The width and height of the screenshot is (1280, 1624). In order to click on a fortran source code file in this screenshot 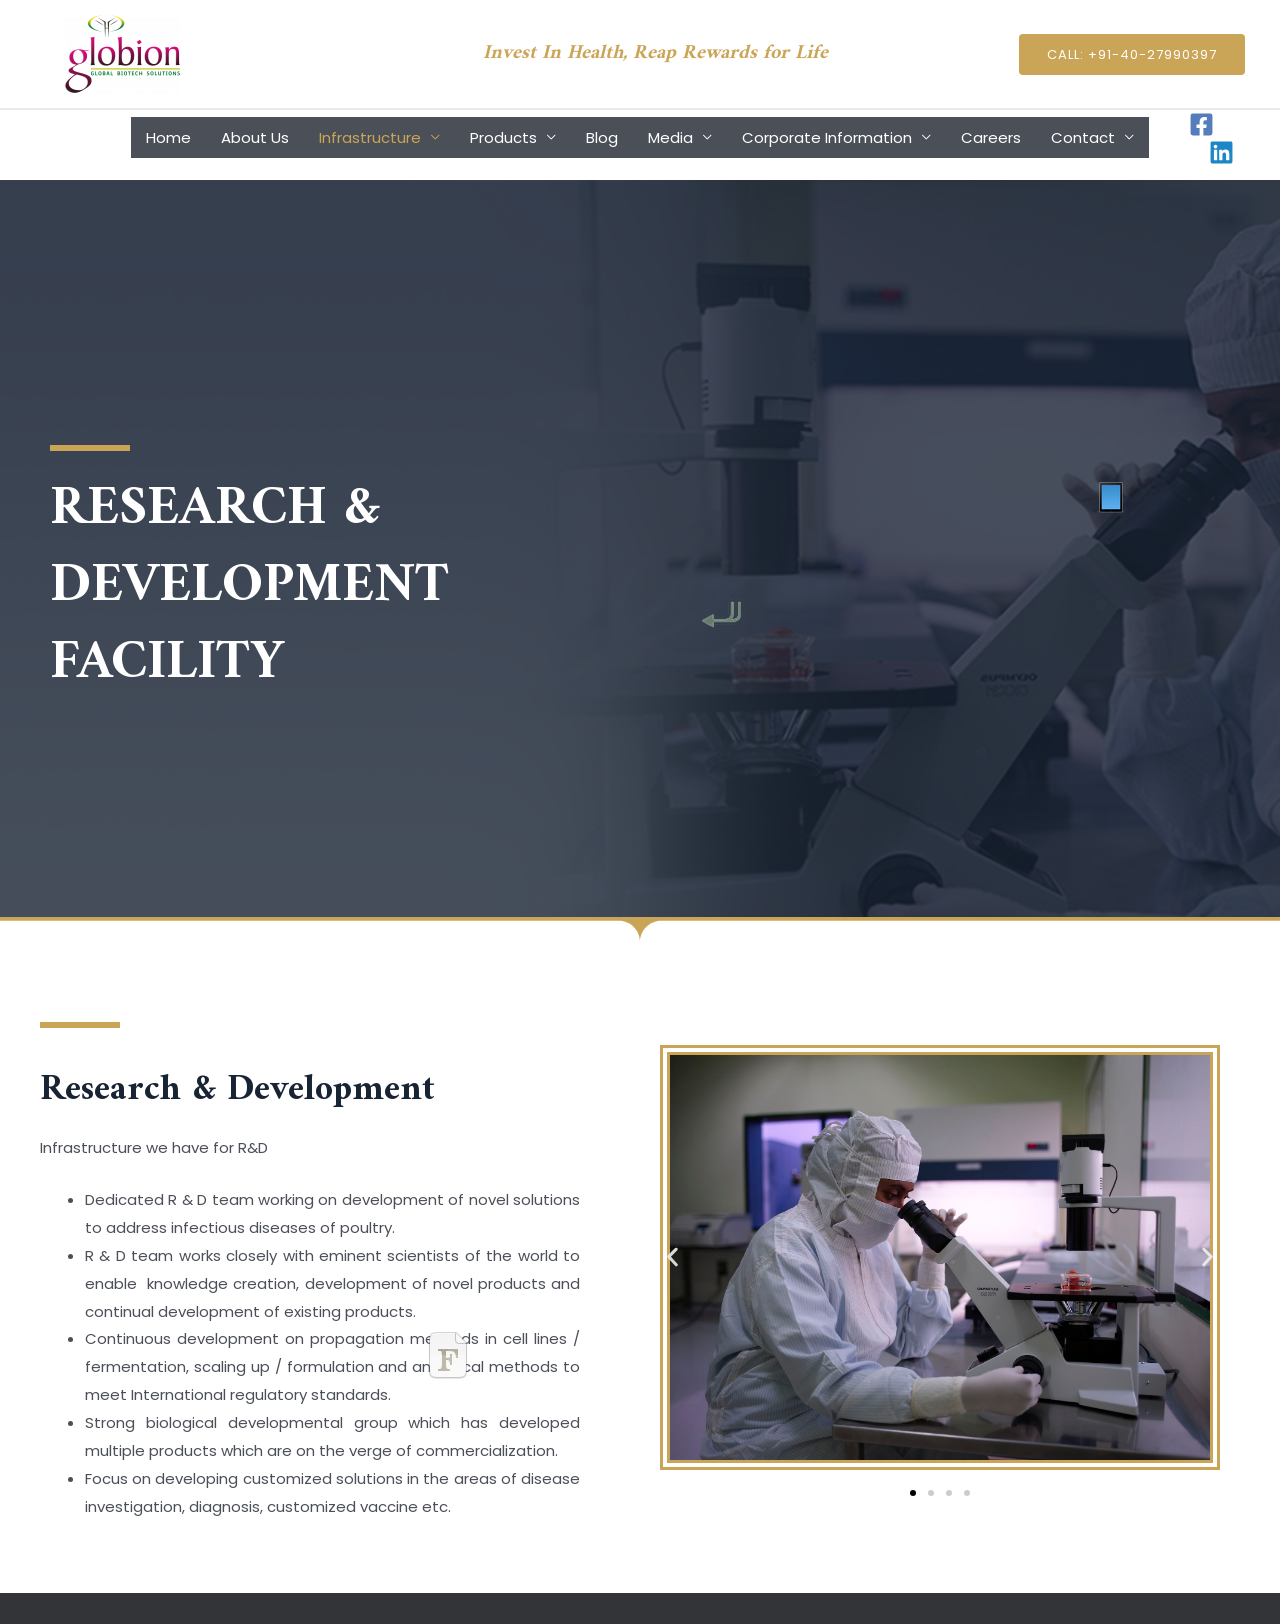, I will do `click(448, 1355)`.